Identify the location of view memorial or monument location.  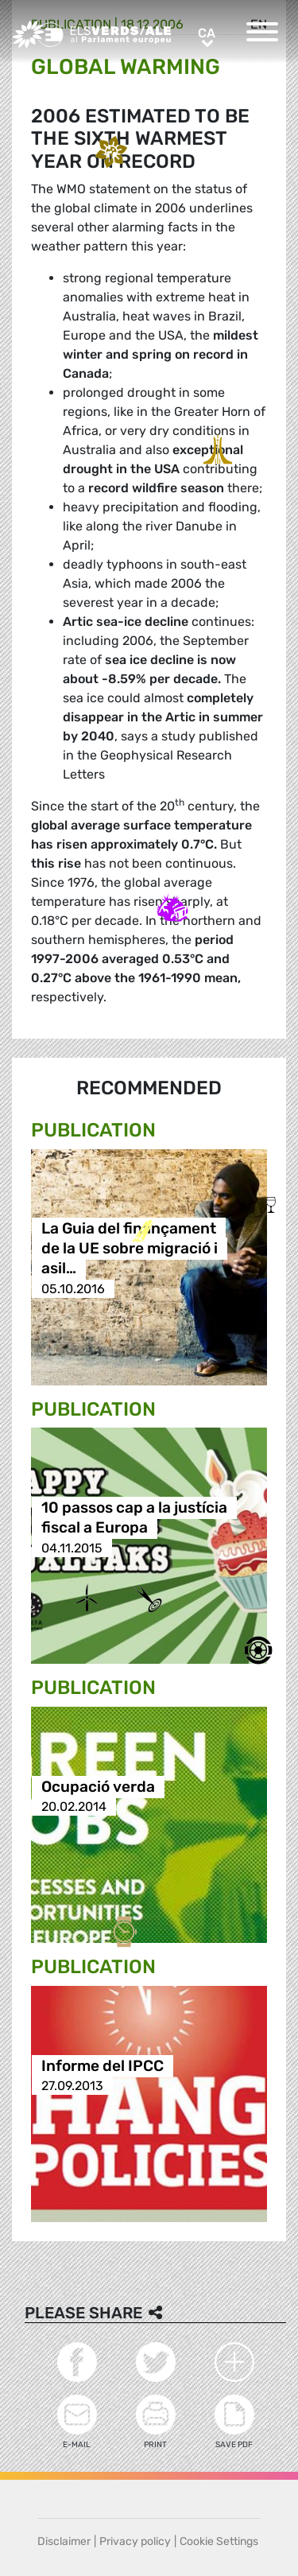
(218, 449).